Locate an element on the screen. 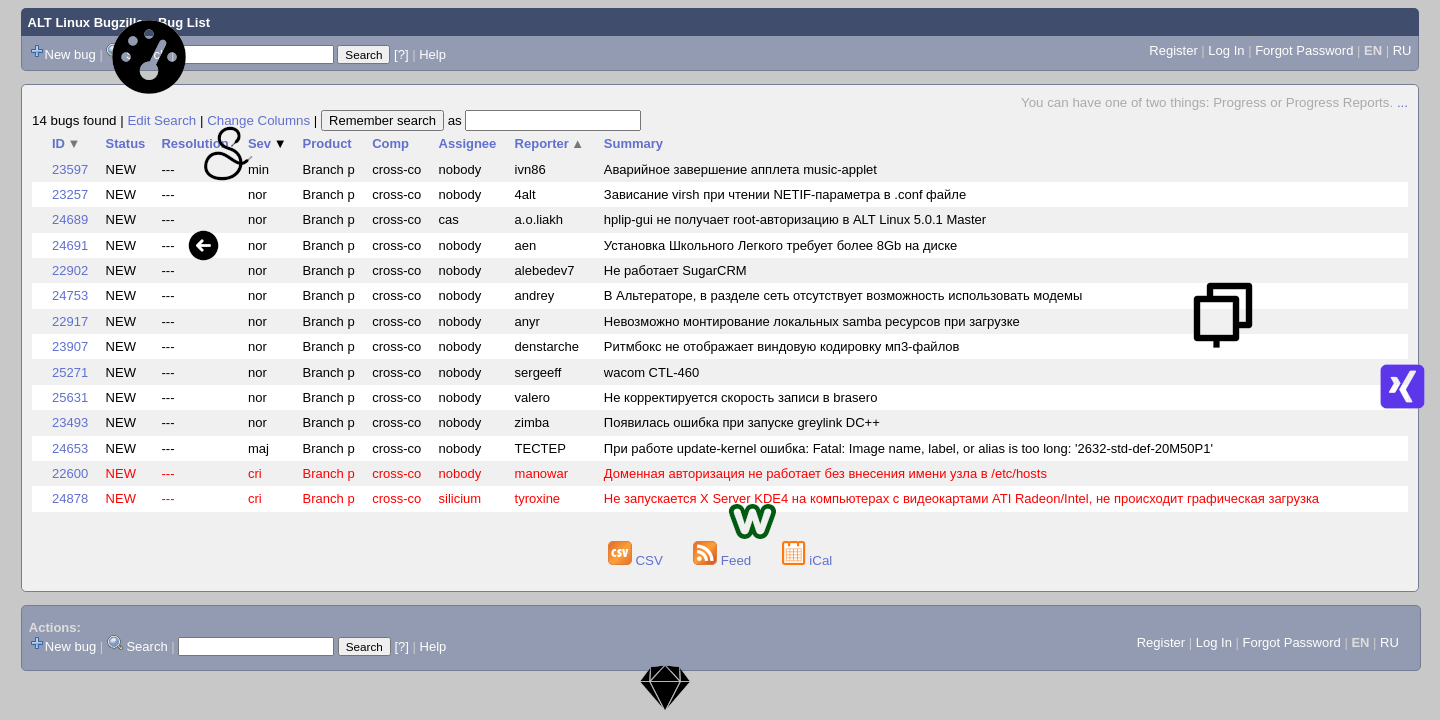 Image resolution: width=1440 pixels, height=720 pixels. open sketch design app is located at coordinates (665, 688).